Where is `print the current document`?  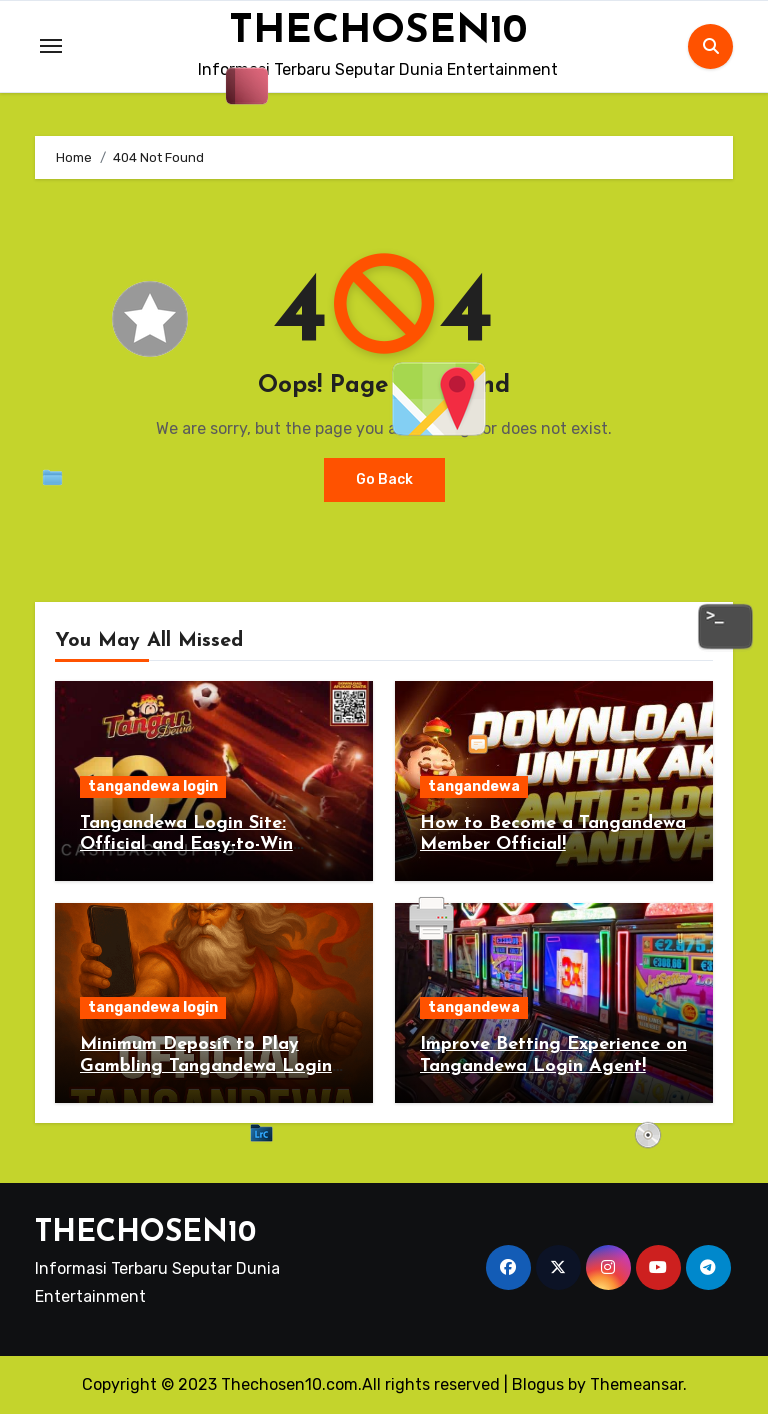
print the current document is located at coordinates (431, 918).